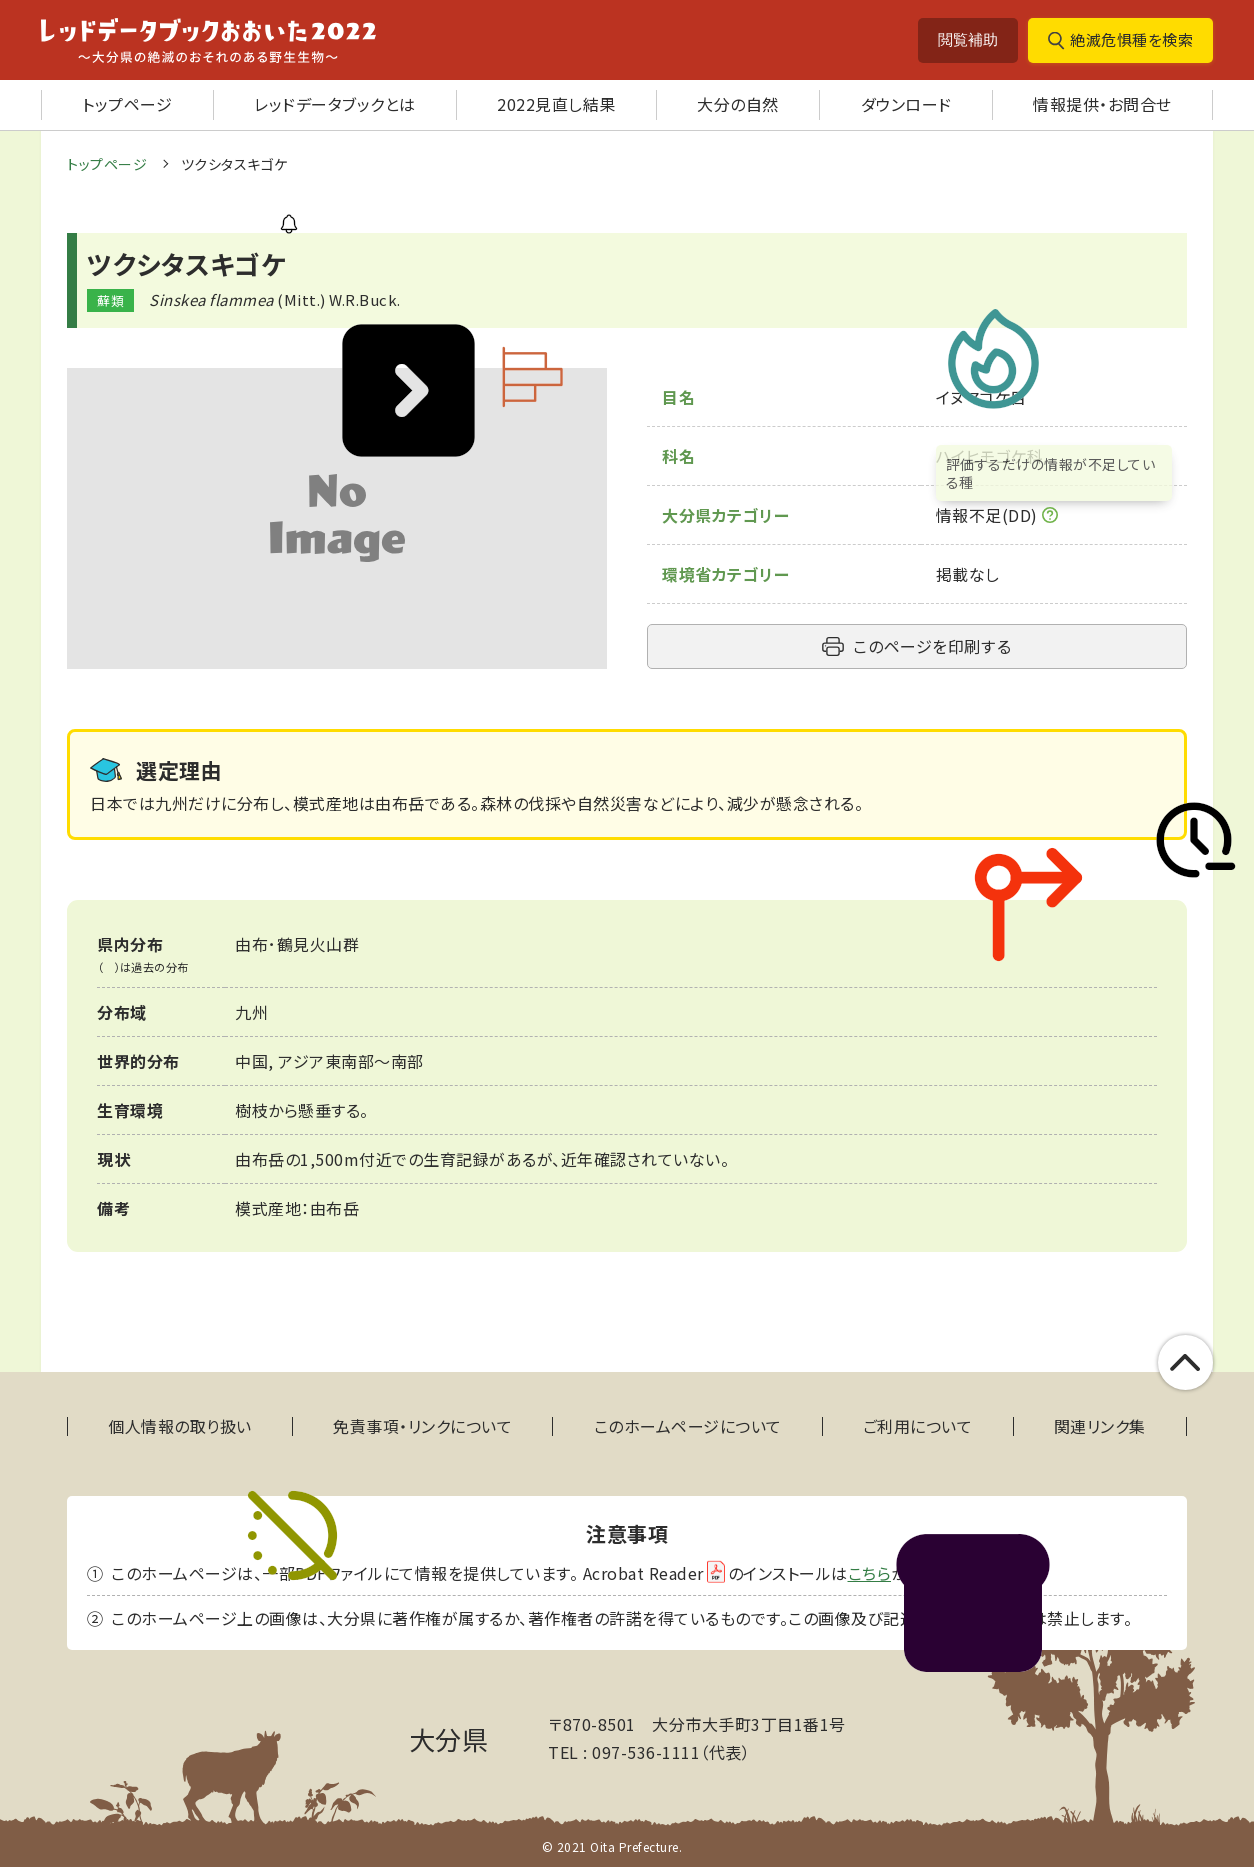 This screenshot has height=1867, width=1254. Describe the element at coordinates (408, 390) in the screenshot. I see `navigate to the next item or screen` at that location.